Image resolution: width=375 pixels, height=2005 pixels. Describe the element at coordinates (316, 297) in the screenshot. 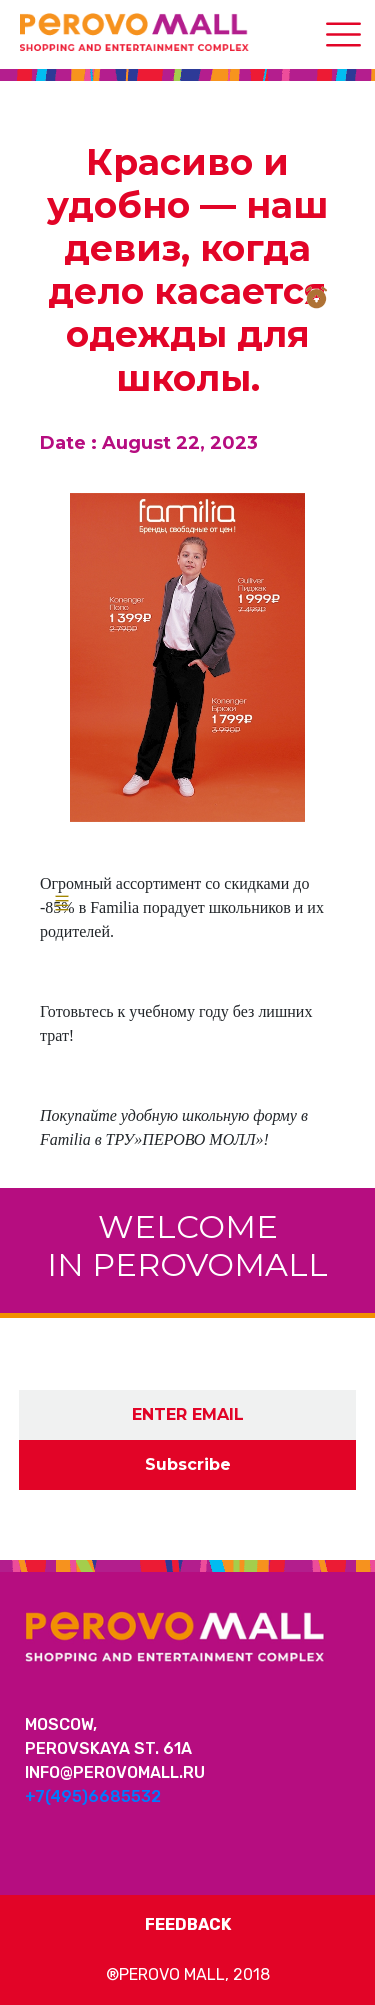

I see `add a new alarm` at that location.